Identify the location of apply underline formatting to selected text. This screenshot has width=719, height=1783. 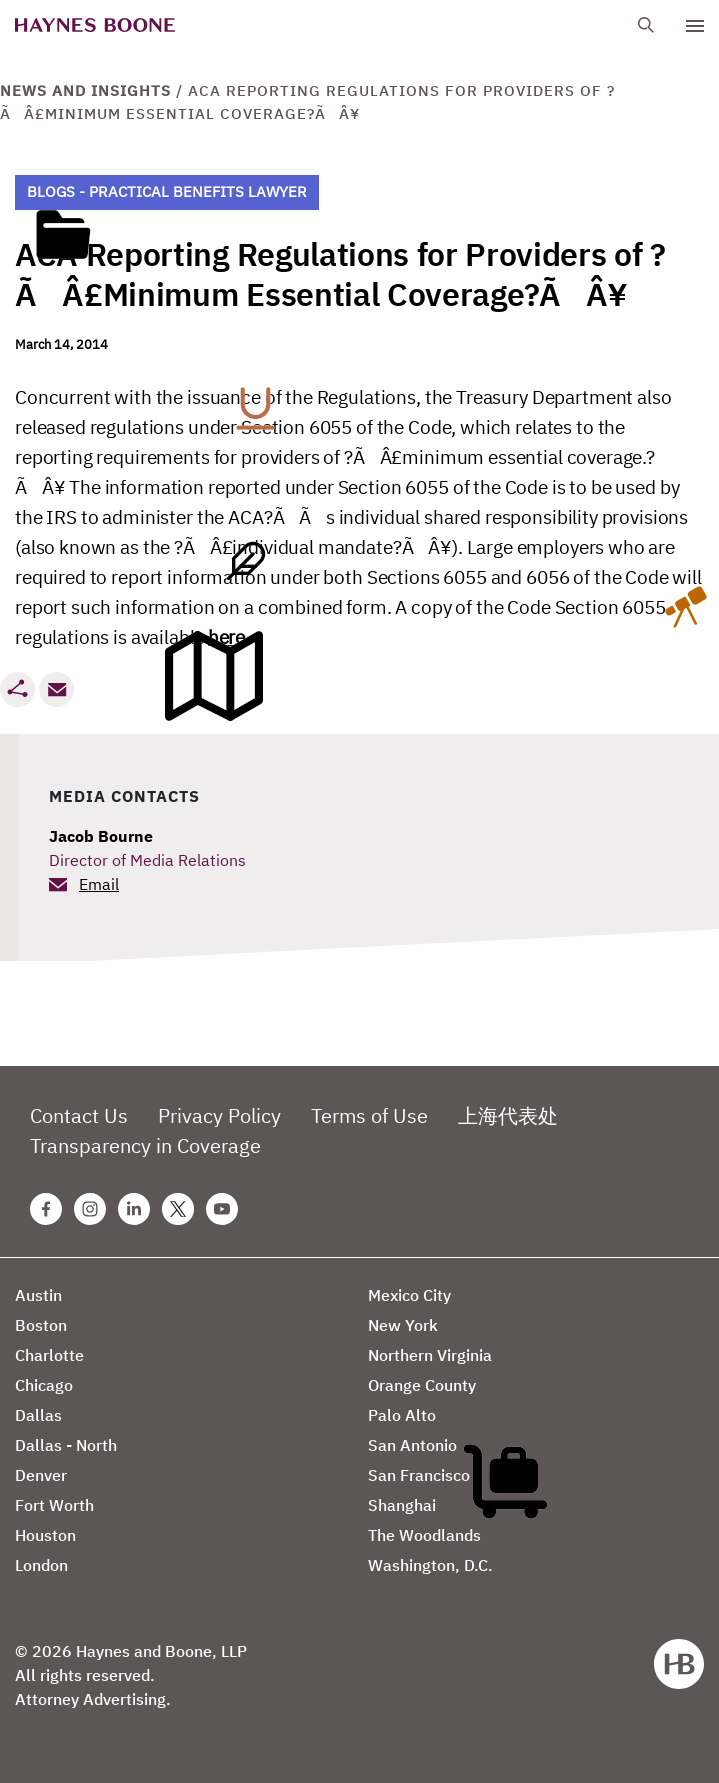
(255, 408).